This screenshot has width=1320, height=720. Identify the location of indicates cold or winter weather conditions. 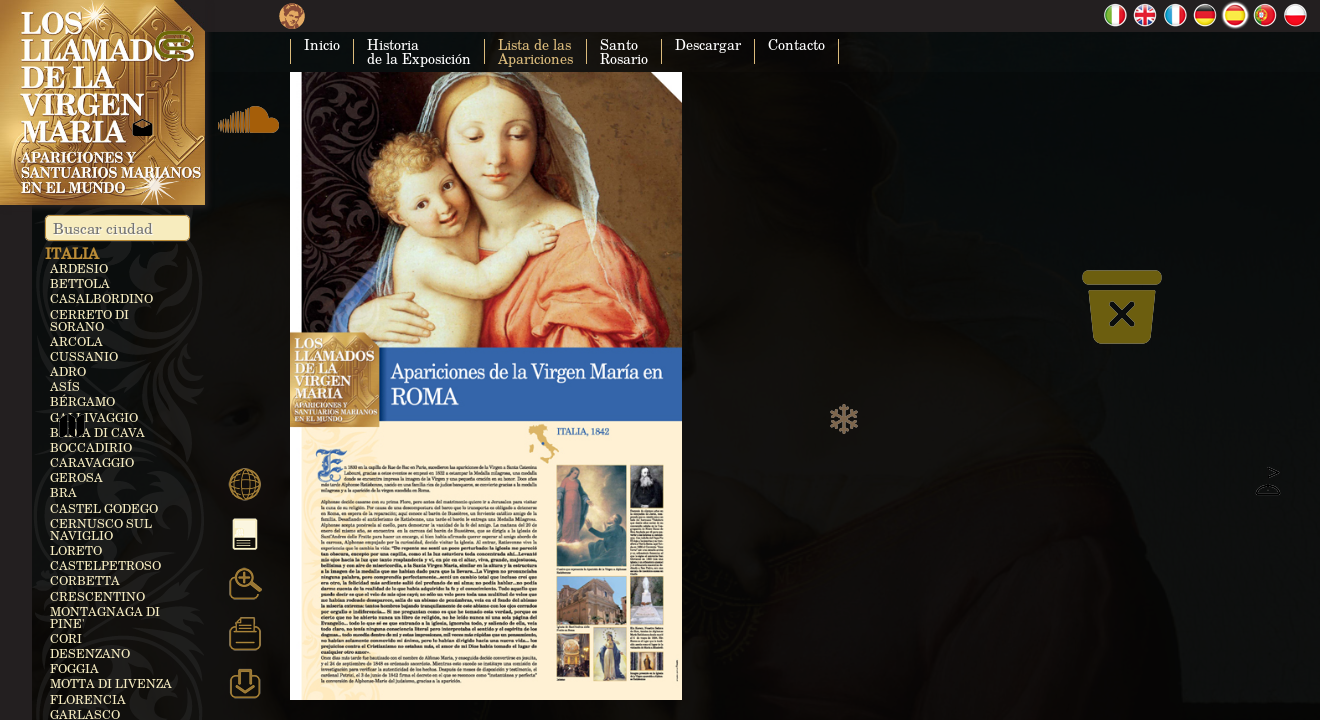
(844, 419).